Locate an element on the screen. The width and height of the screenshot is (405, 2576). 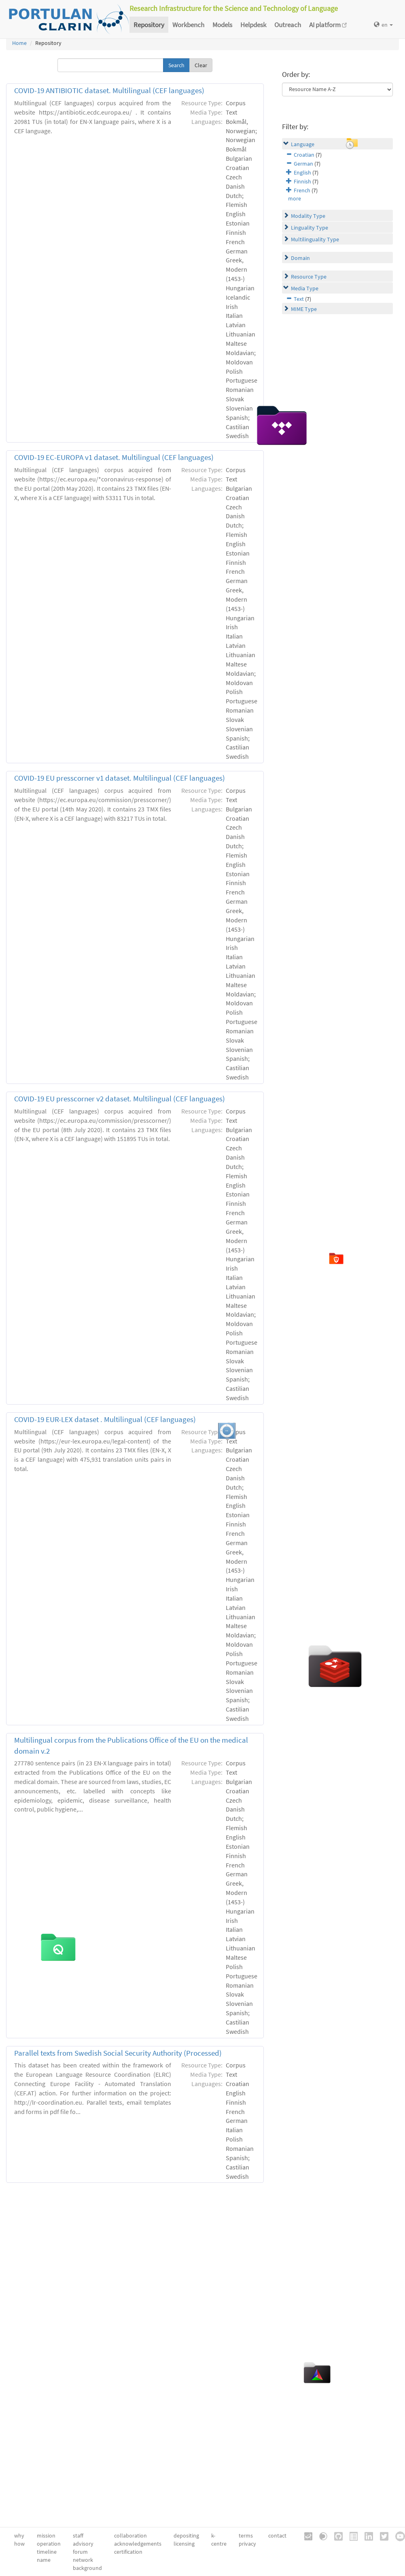
access recently opened files and folders is located at coordinates (352, 143).